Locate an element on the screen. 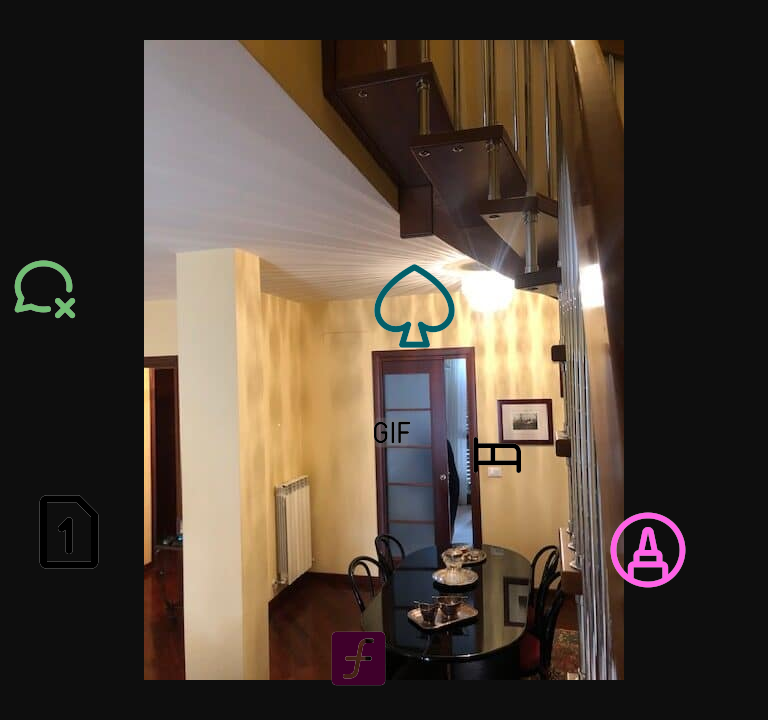 The image size is (768, 720). select marker or highlighter tool is located at coordinates (648, 550).